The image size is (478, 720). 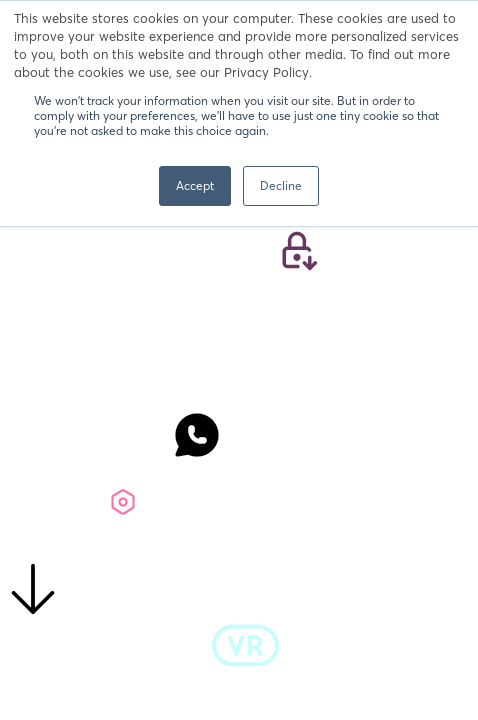 What do you see at coordinates (33, 589) in the screenshot?
I see `scroll down or view more content` at bounding box center [33, 589].